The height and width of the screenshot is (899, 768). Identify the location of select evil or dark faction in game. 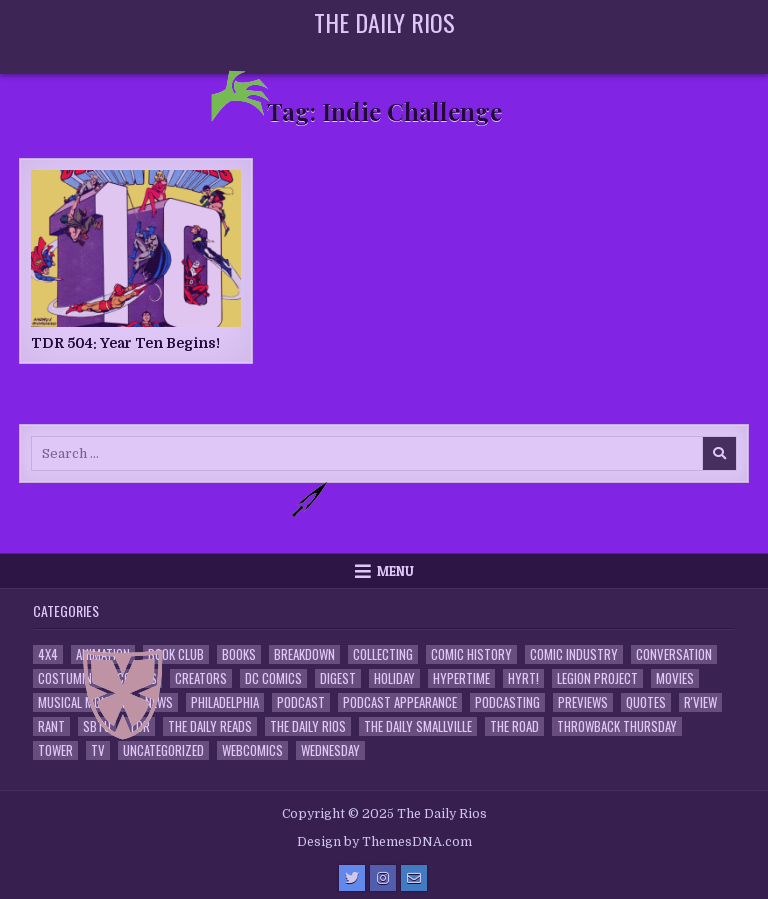
(240, 96).